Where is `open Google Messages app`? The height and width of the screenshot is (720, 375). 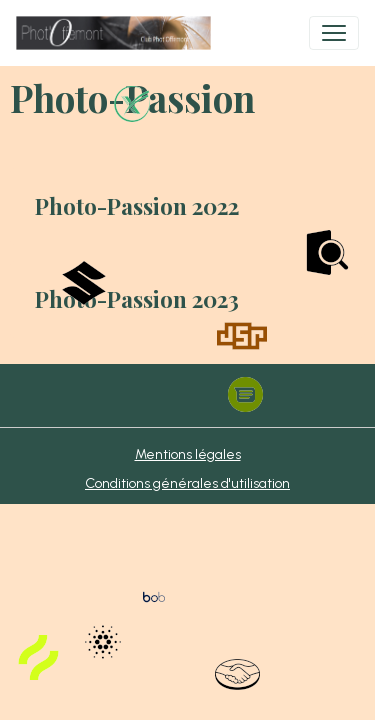 open Google Messages app is located at coordinates (245, 394).